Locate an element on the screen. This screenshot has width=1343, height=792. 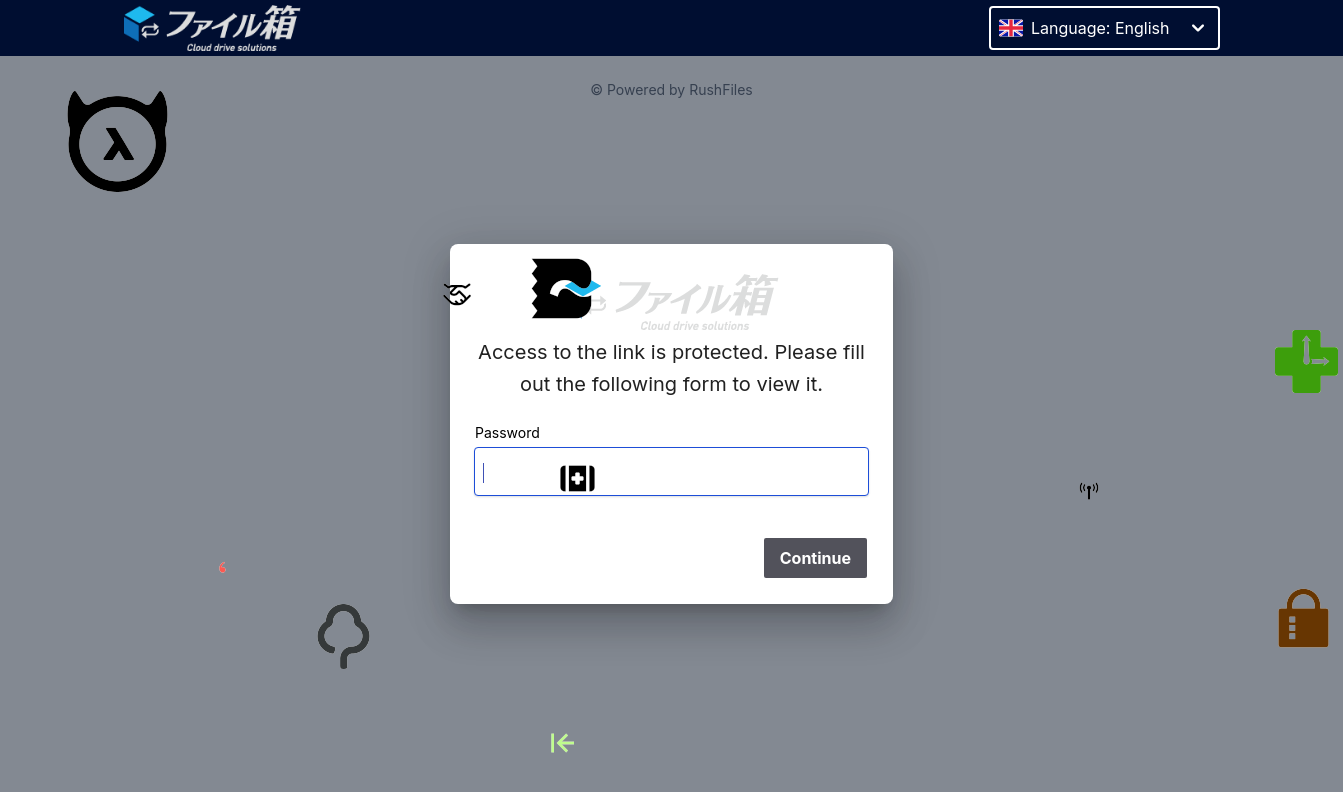
hasura platform logo is located at coordinates (117, 141).